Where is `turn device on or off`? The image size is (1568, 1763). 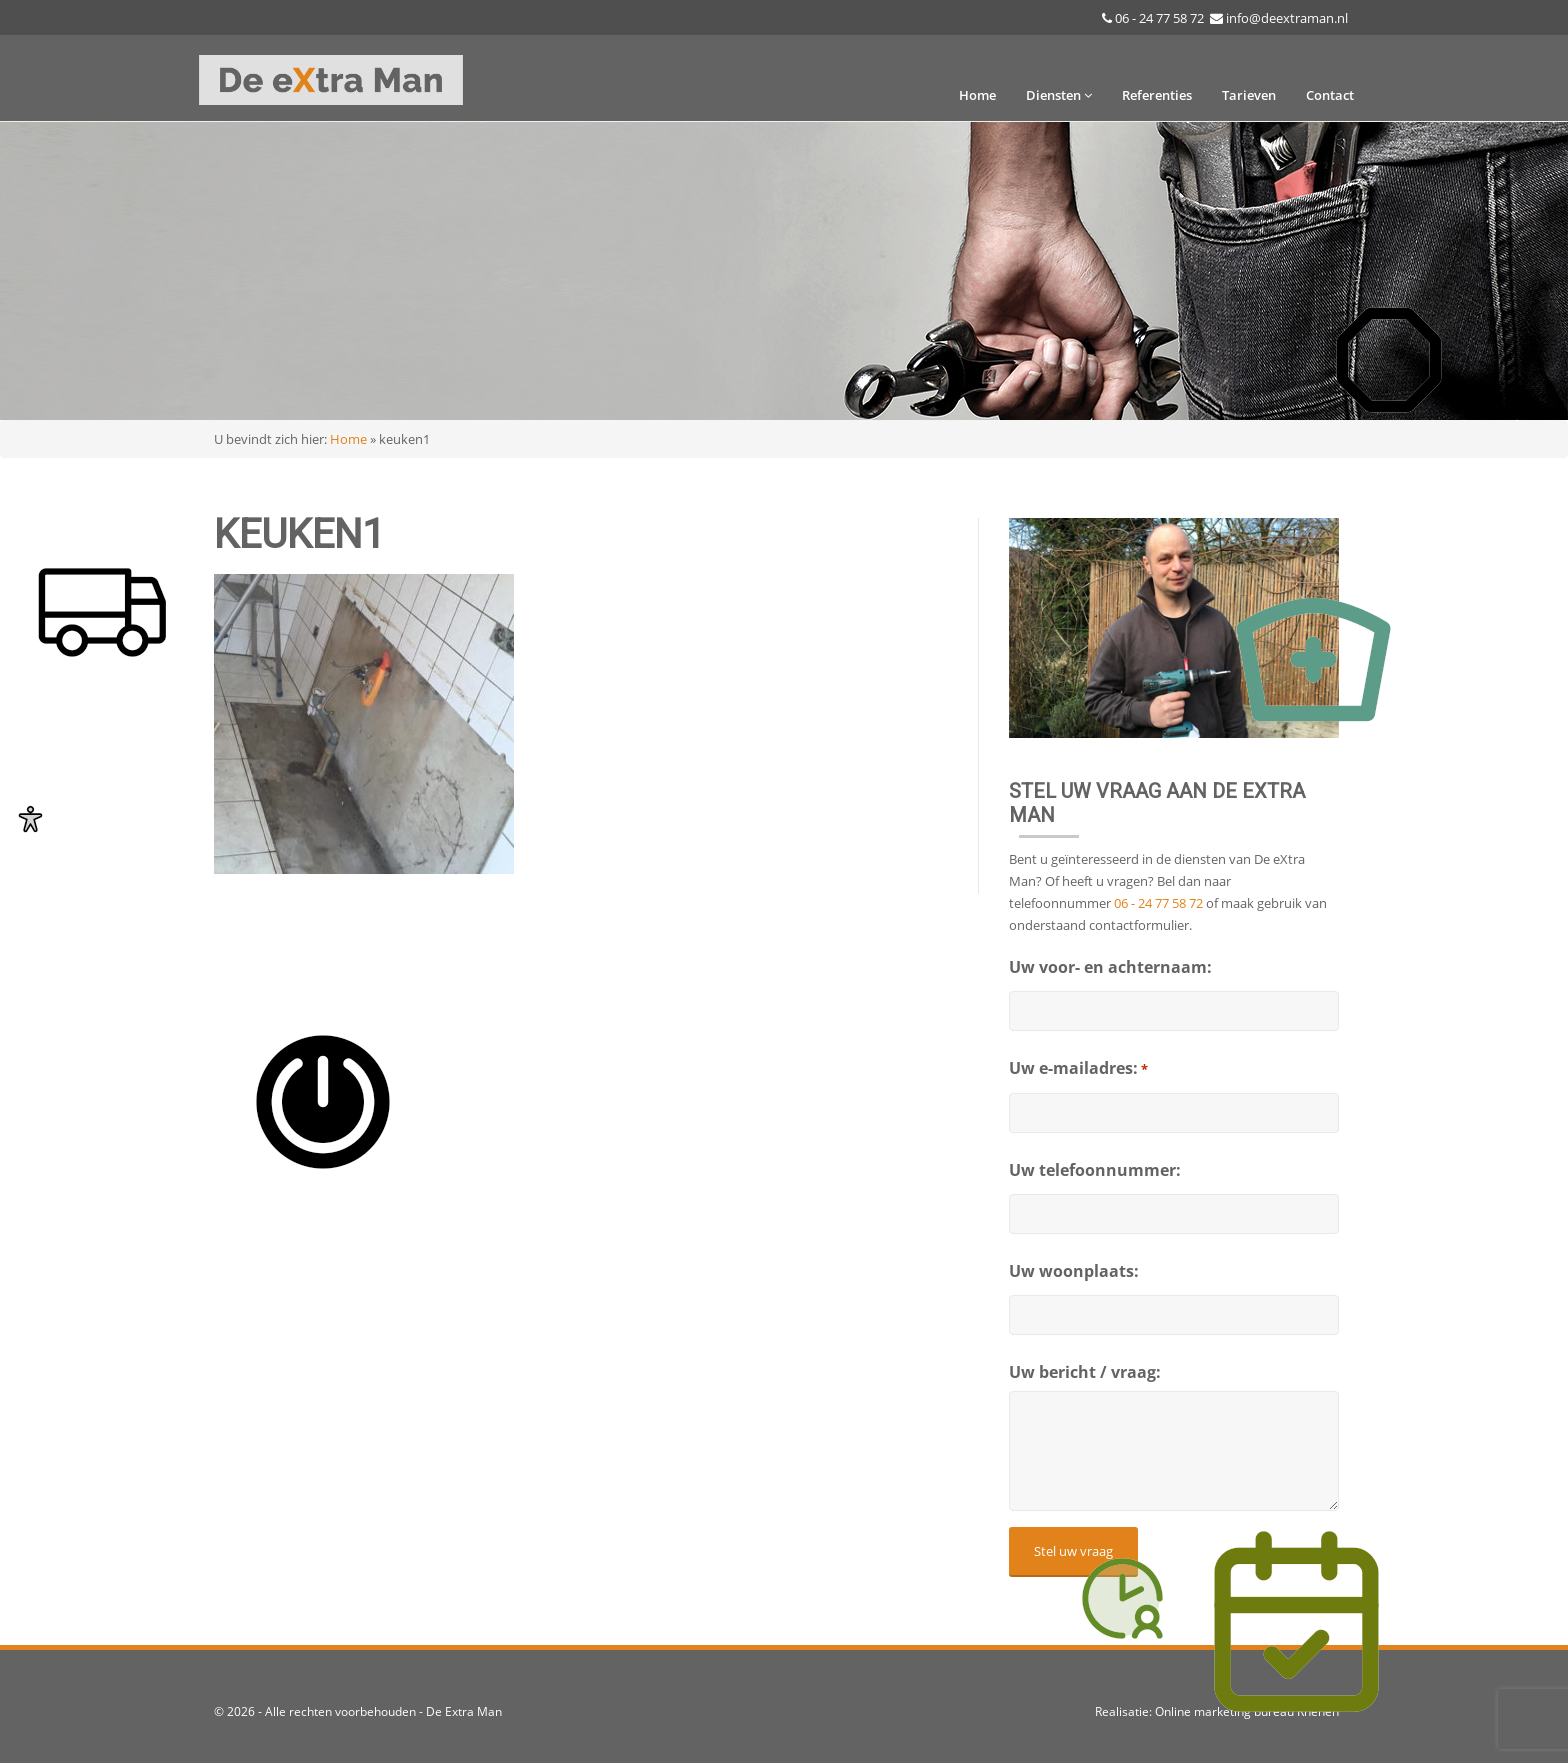 turn device on or off is located at coordinates (323, 1102).